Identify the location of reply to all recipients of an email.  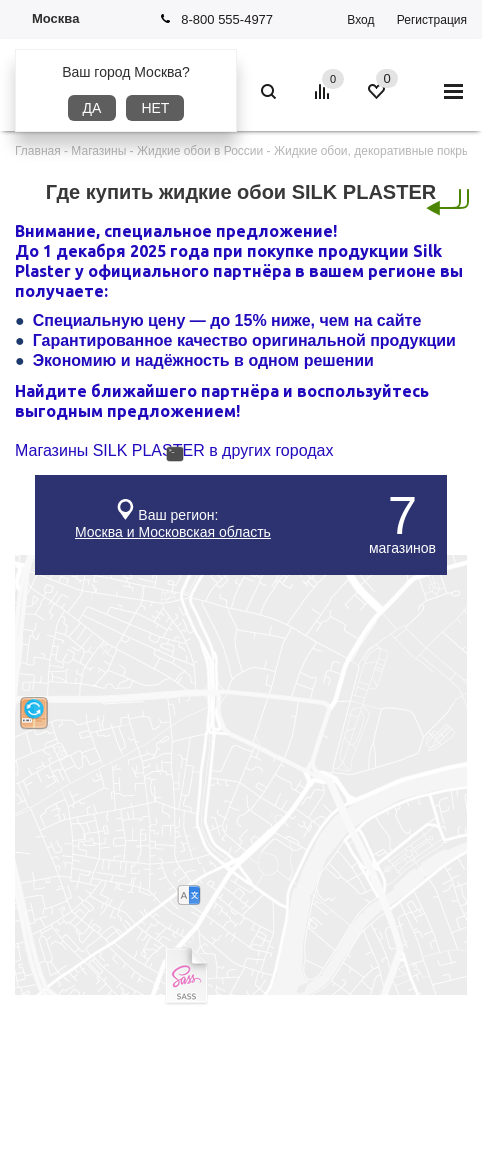
(447, 199).